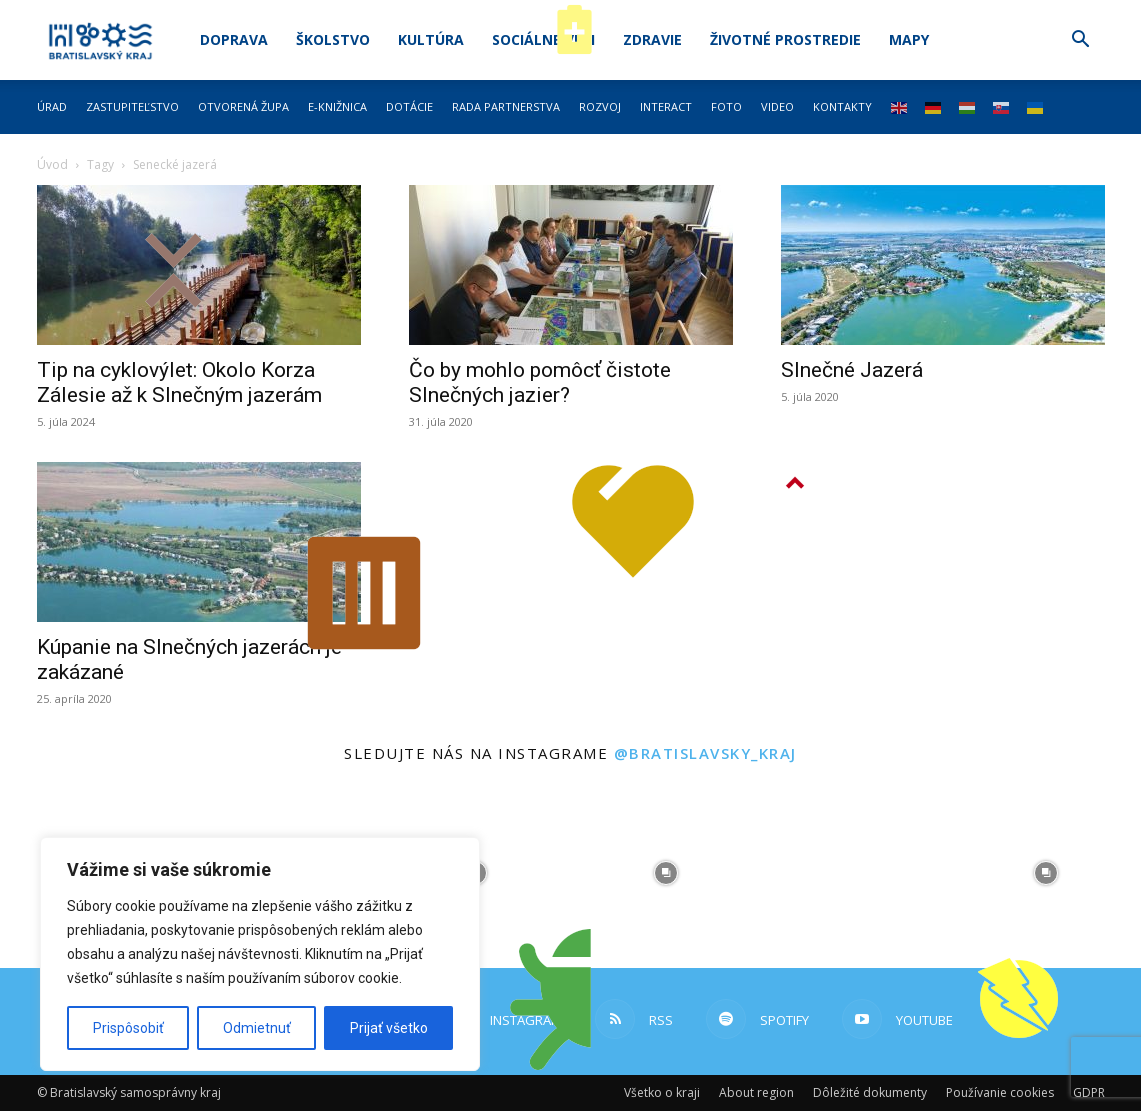  Describe the element at coordinates (1018, 998) in the screenshot. I see `Zap app logo` at that location.